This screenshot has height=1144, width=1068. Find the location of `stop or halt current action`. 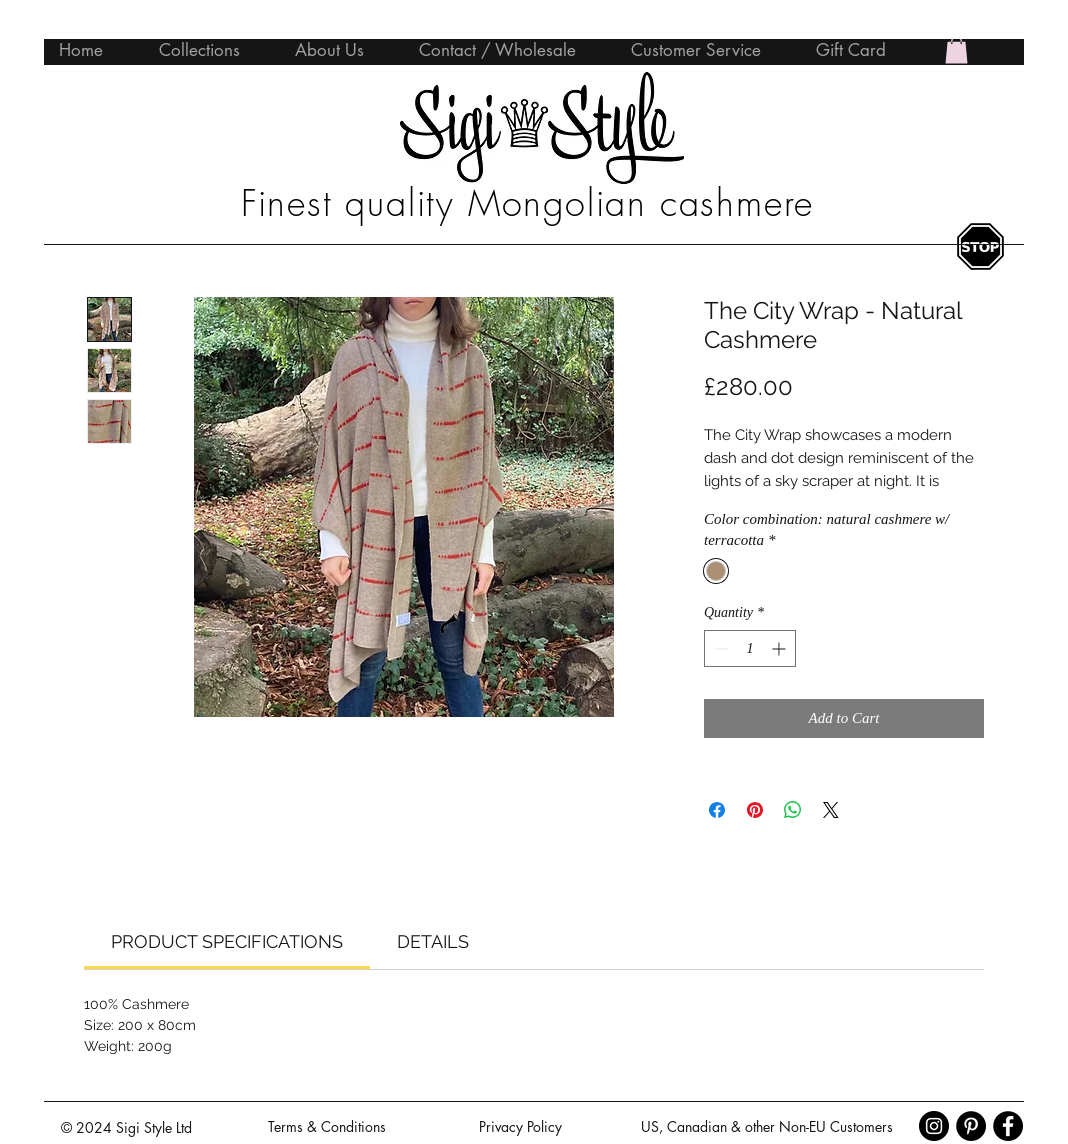

stop or halt current action is located at coordinates (980, 246).